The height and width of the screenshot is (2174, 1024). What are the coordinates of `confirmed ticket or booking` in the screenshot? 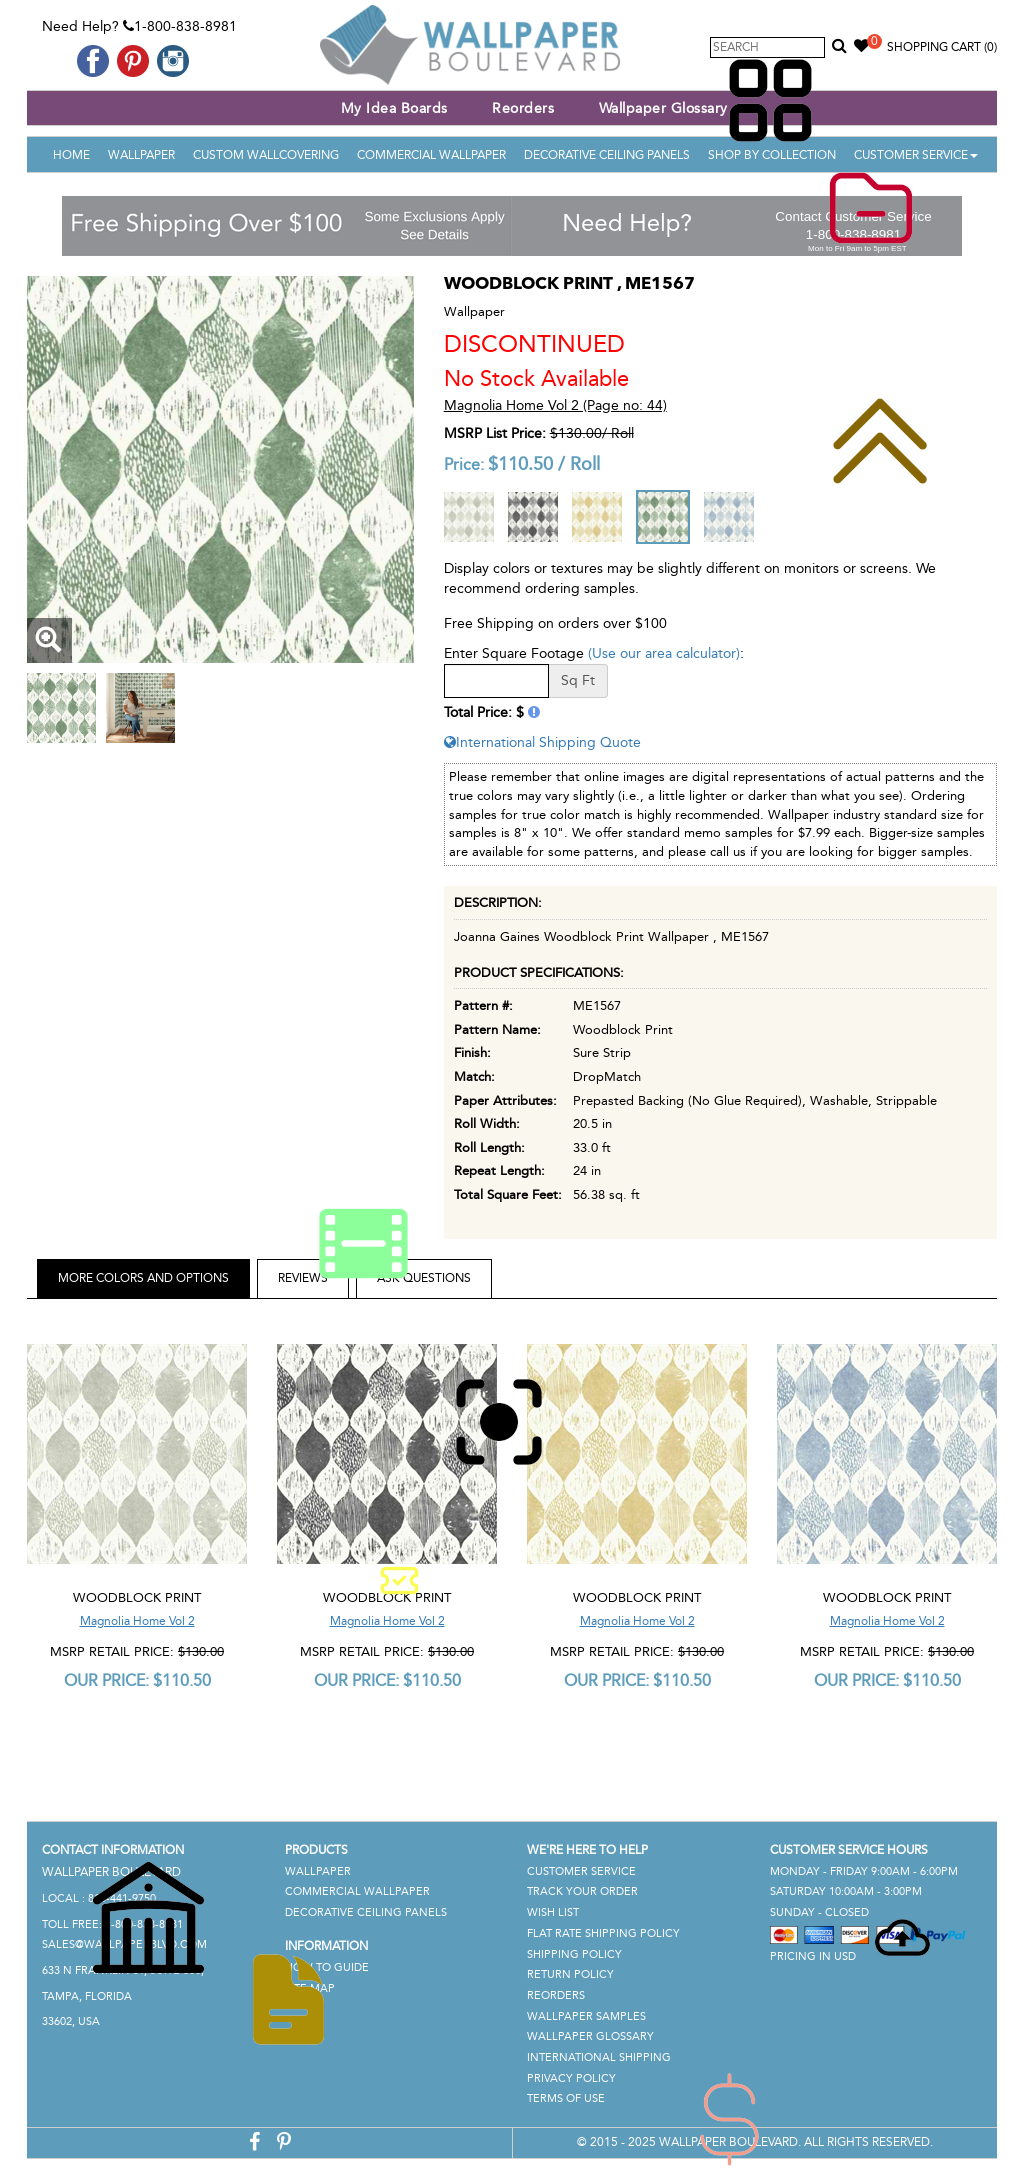 It's located at (399, 1580).